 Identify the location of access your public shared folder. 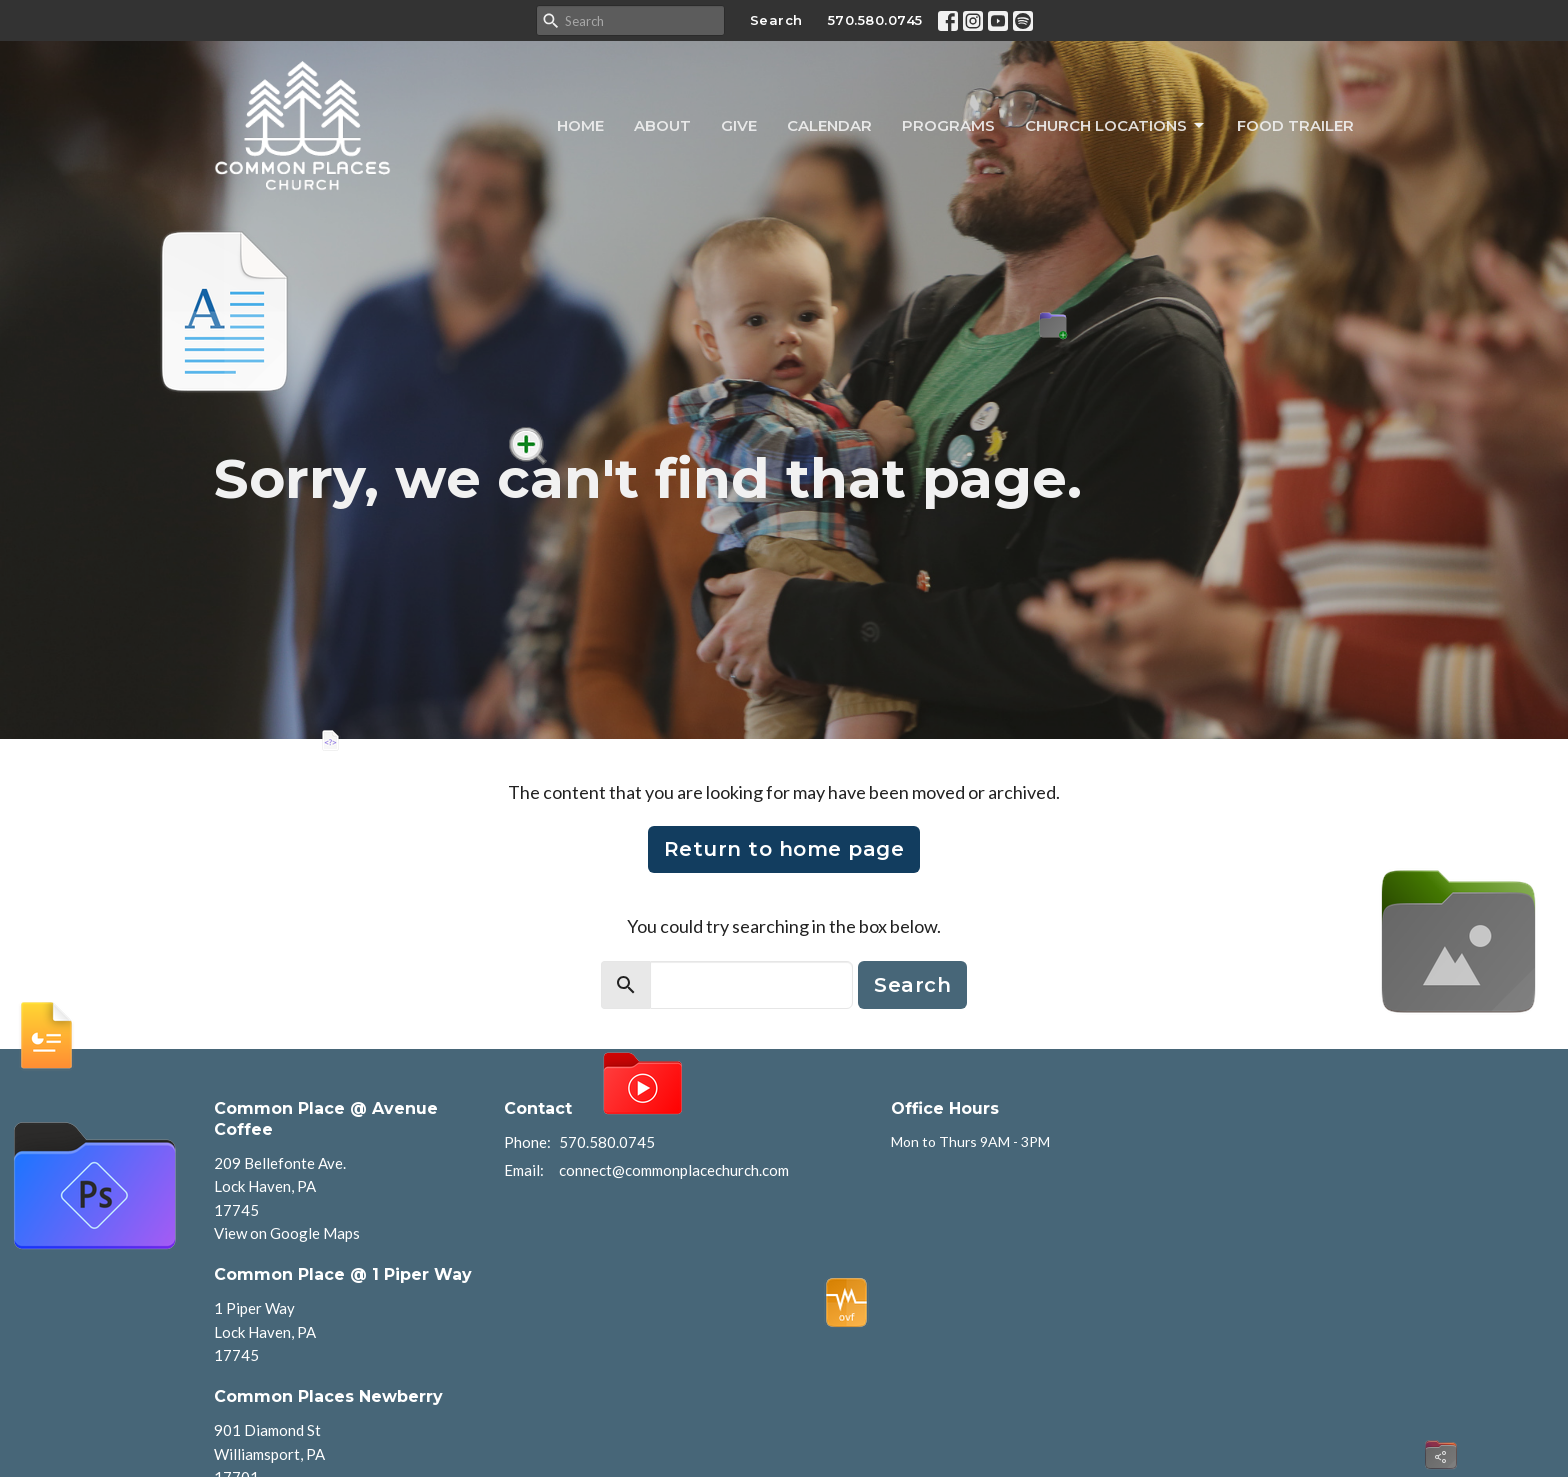
(1441, 1454).